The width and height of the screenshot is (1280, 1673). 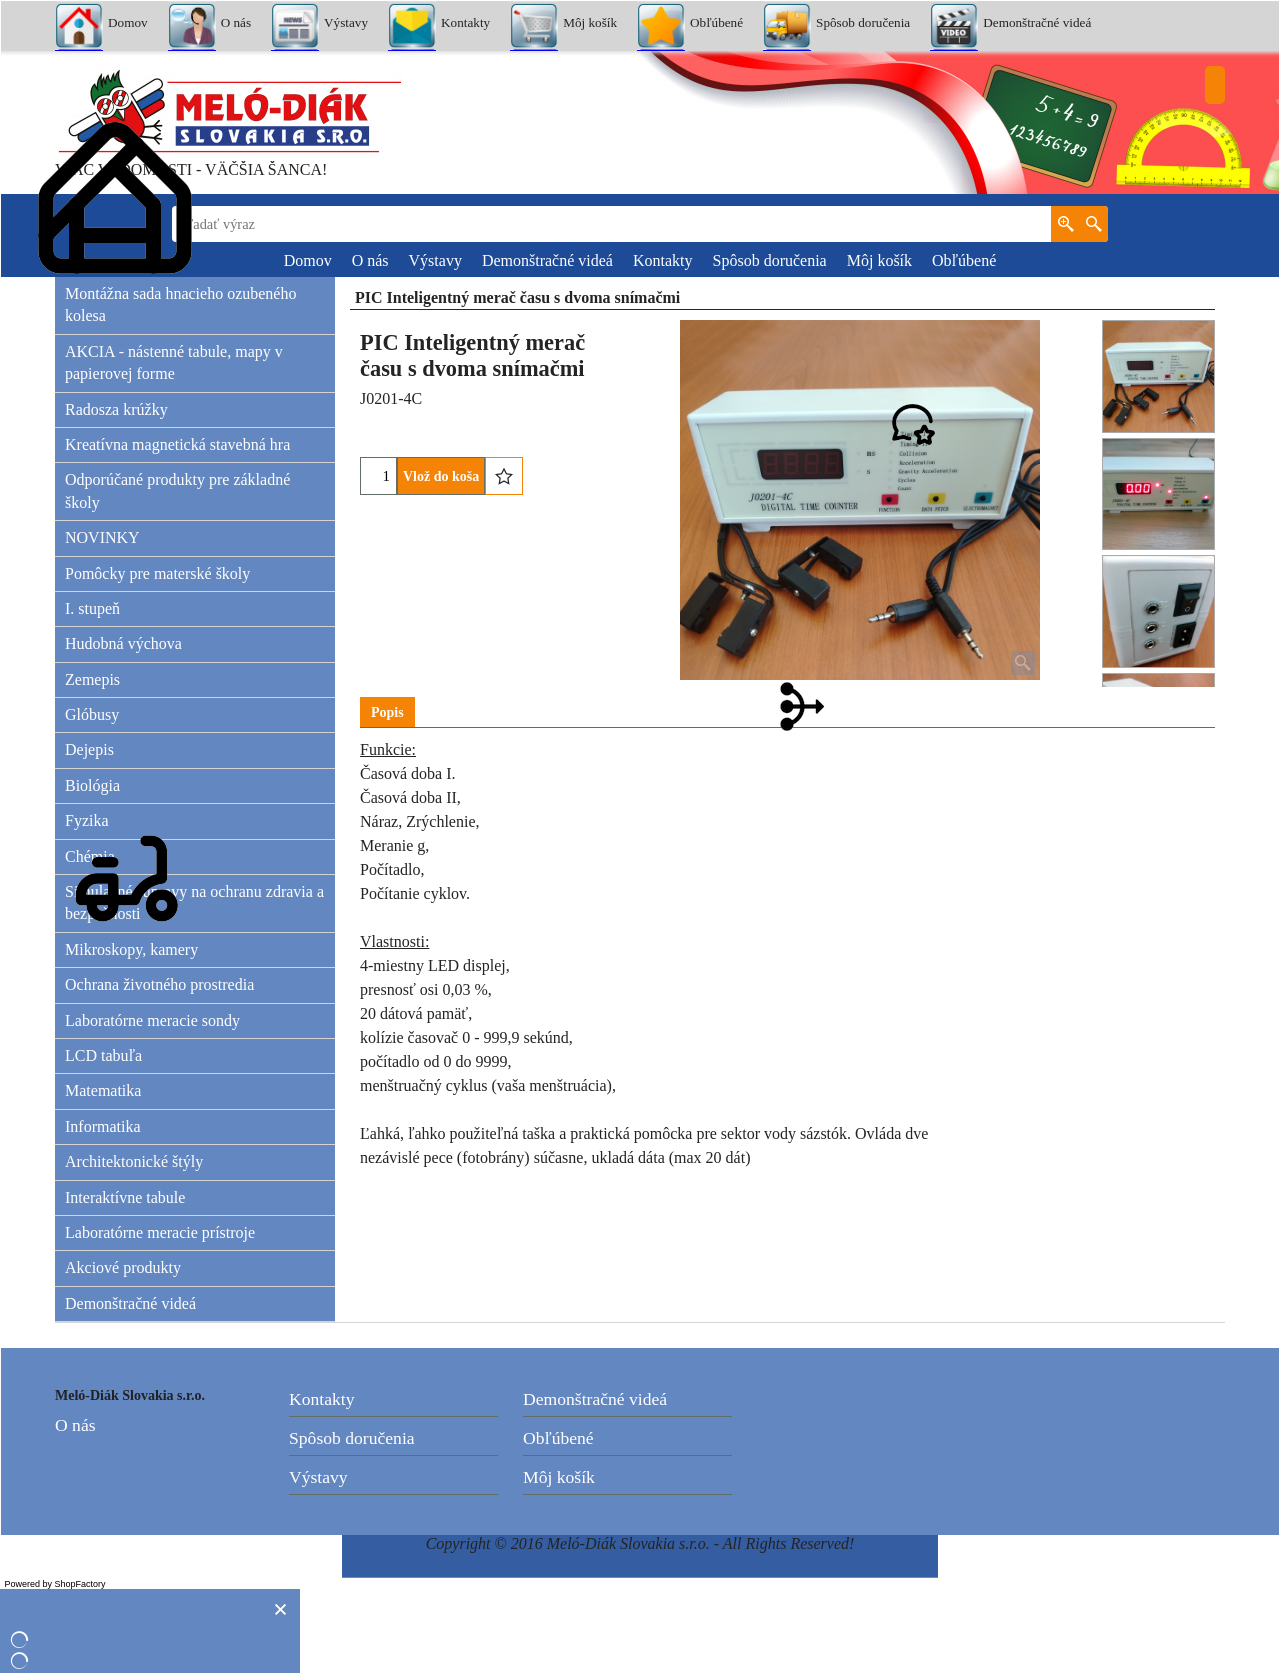 What do you see at coordinates (129, 878) in the screenshot?
I see `select moped or scooter delivery` at bounding box center [129, 878].